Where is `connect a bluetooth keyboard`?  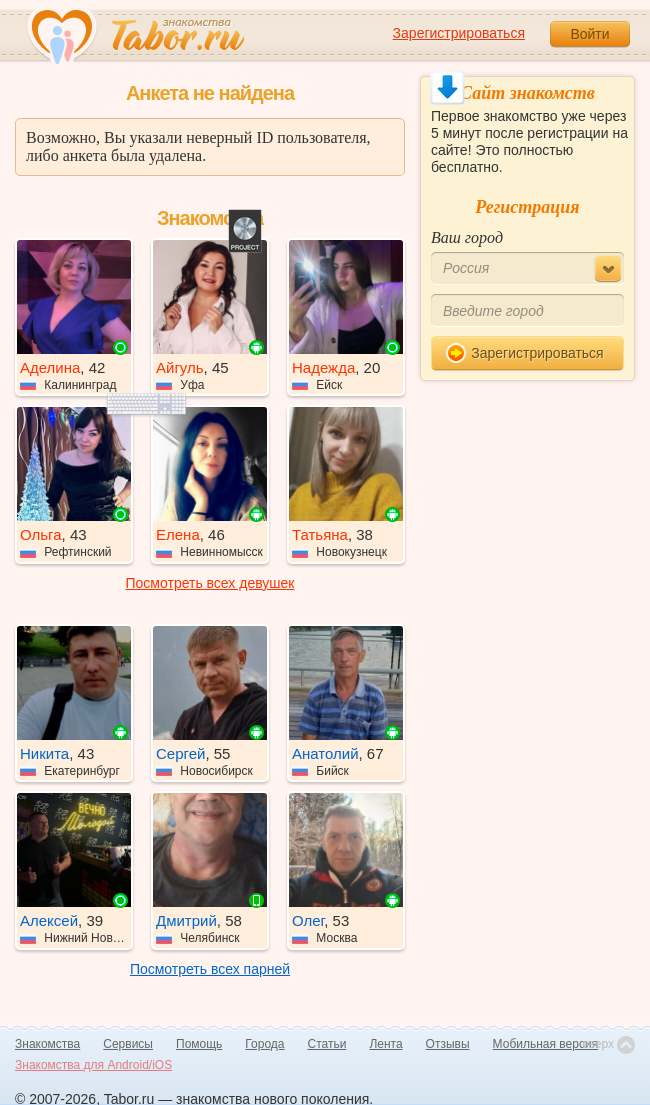
connect a bluetooth keyboard is located at coordinates (146, 403).